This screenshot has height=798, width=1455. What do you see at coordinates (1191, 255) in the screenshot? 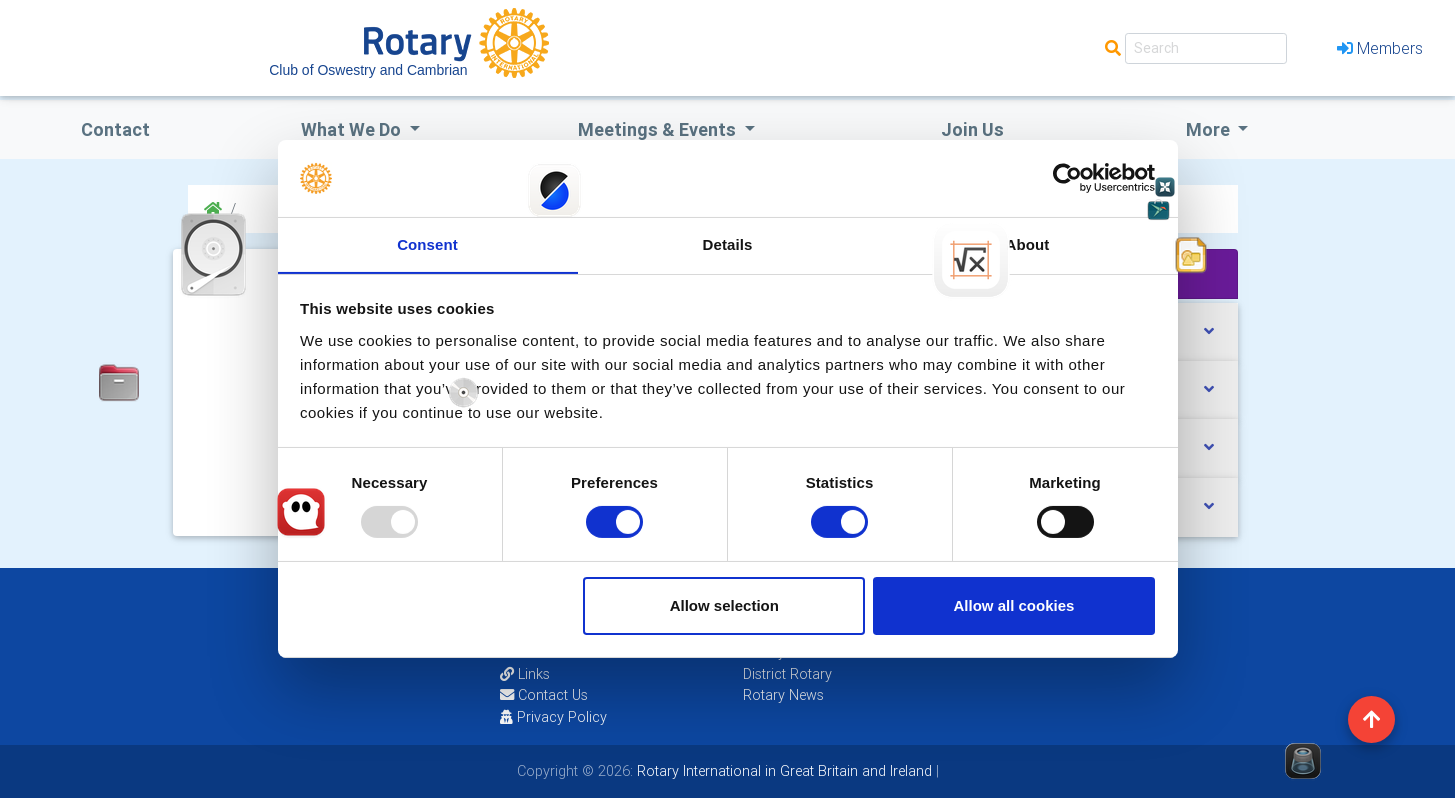
I see `libreoffice draw template file` at bounding box center [1191, 255].